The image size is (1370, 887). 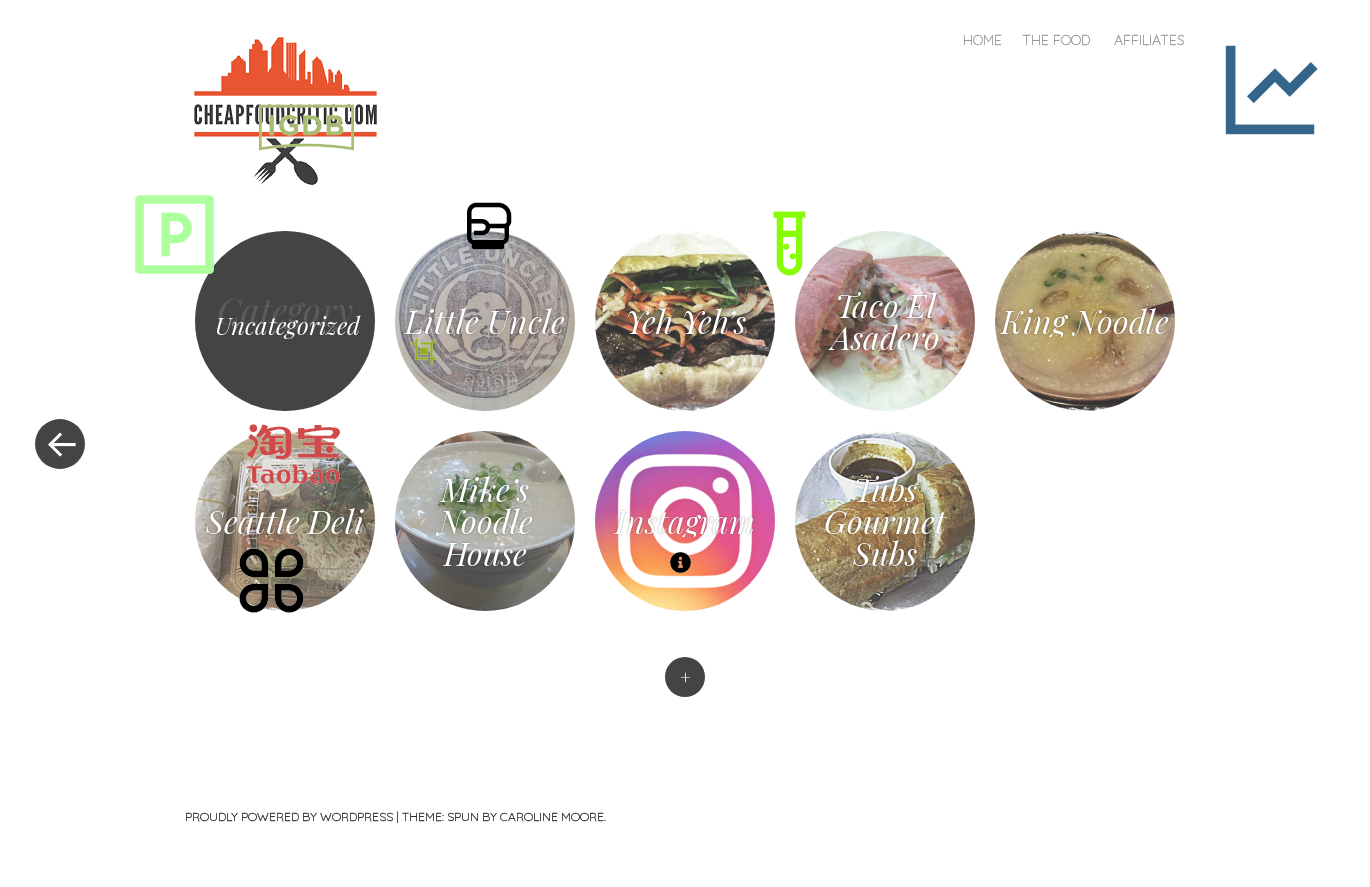 I want to click on view analytics or performance data, so click(x=1270, y=90).